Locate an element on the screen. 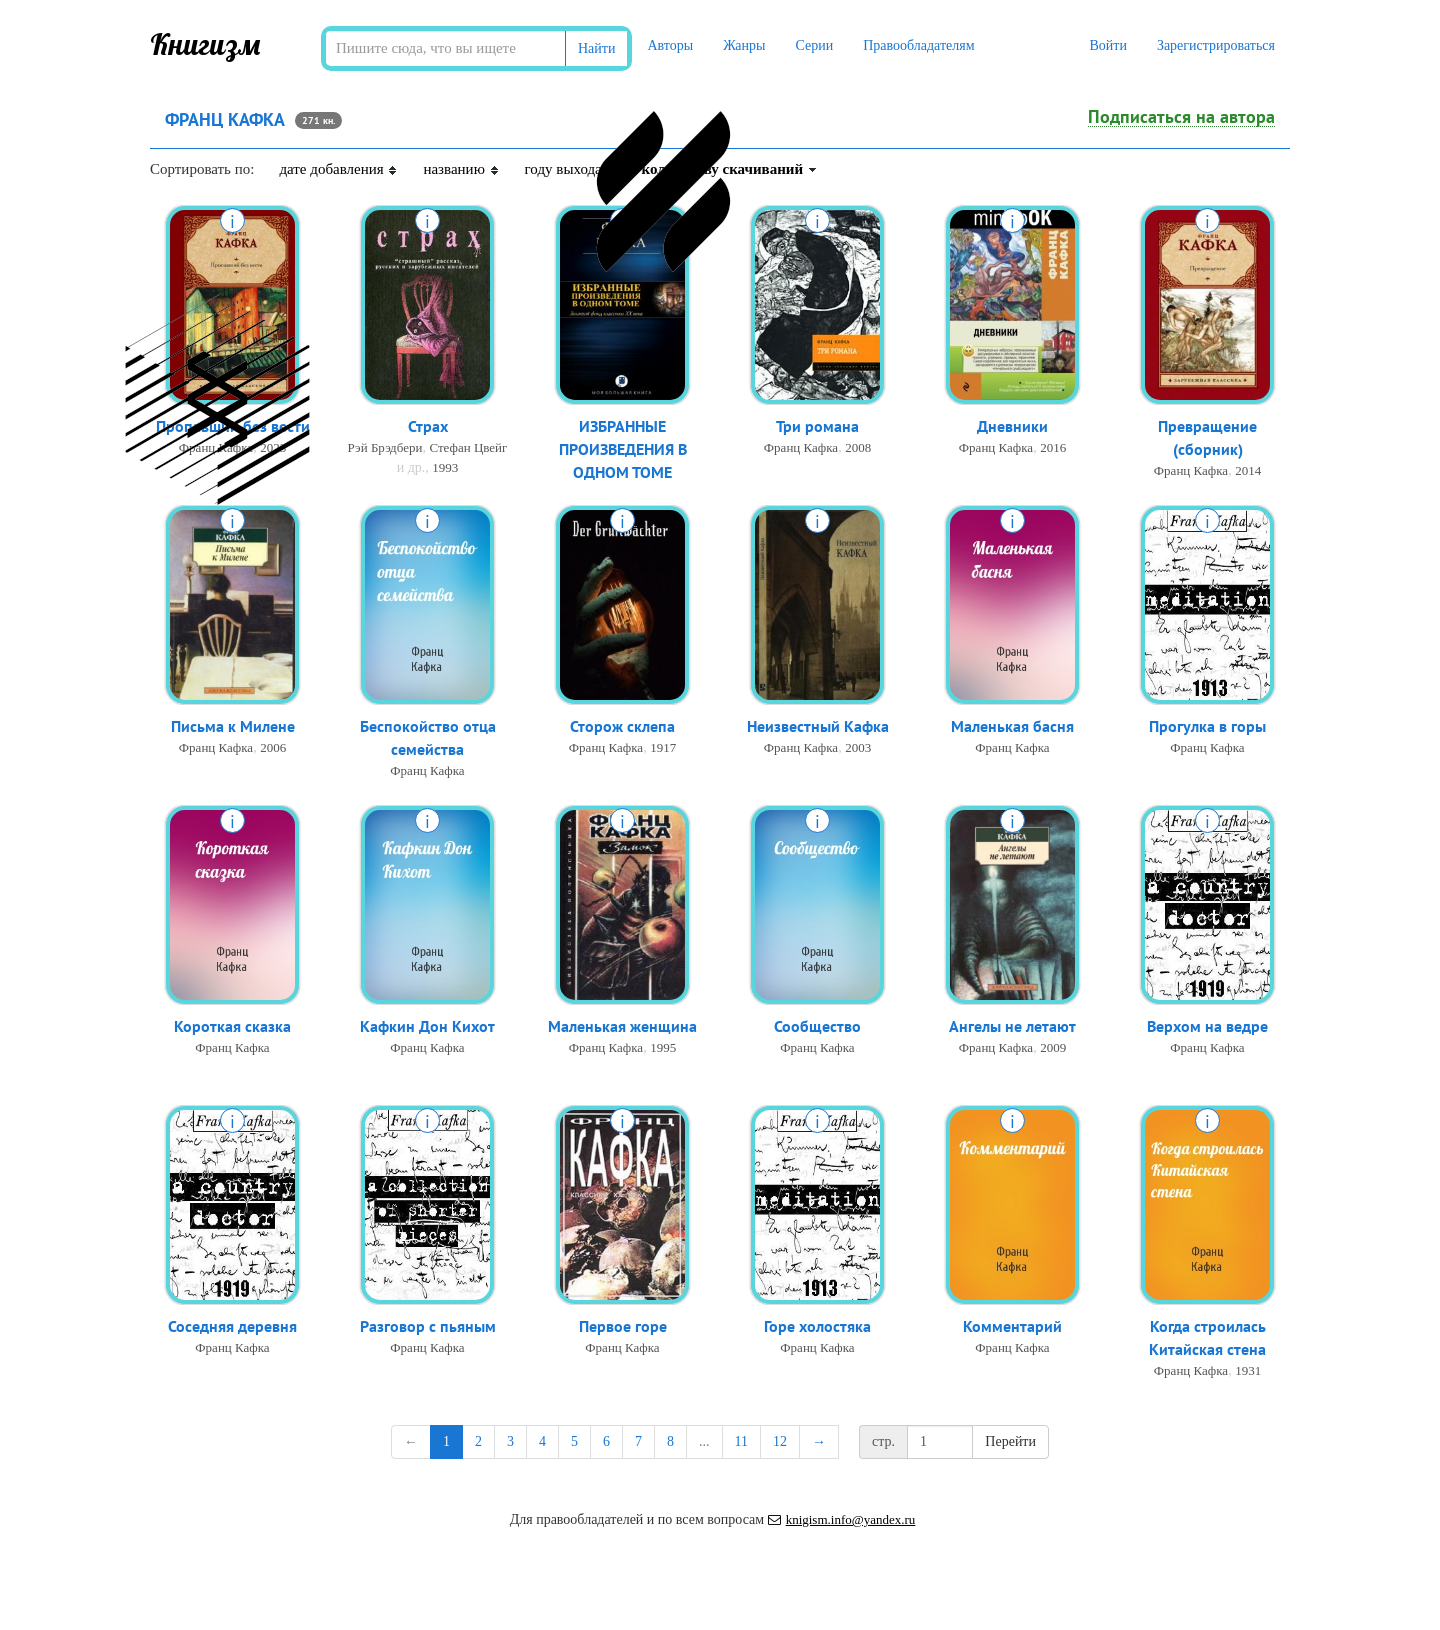 This screenshot has width=1440, height=1630. Help Scout logo is located at coordinates (663, 191).